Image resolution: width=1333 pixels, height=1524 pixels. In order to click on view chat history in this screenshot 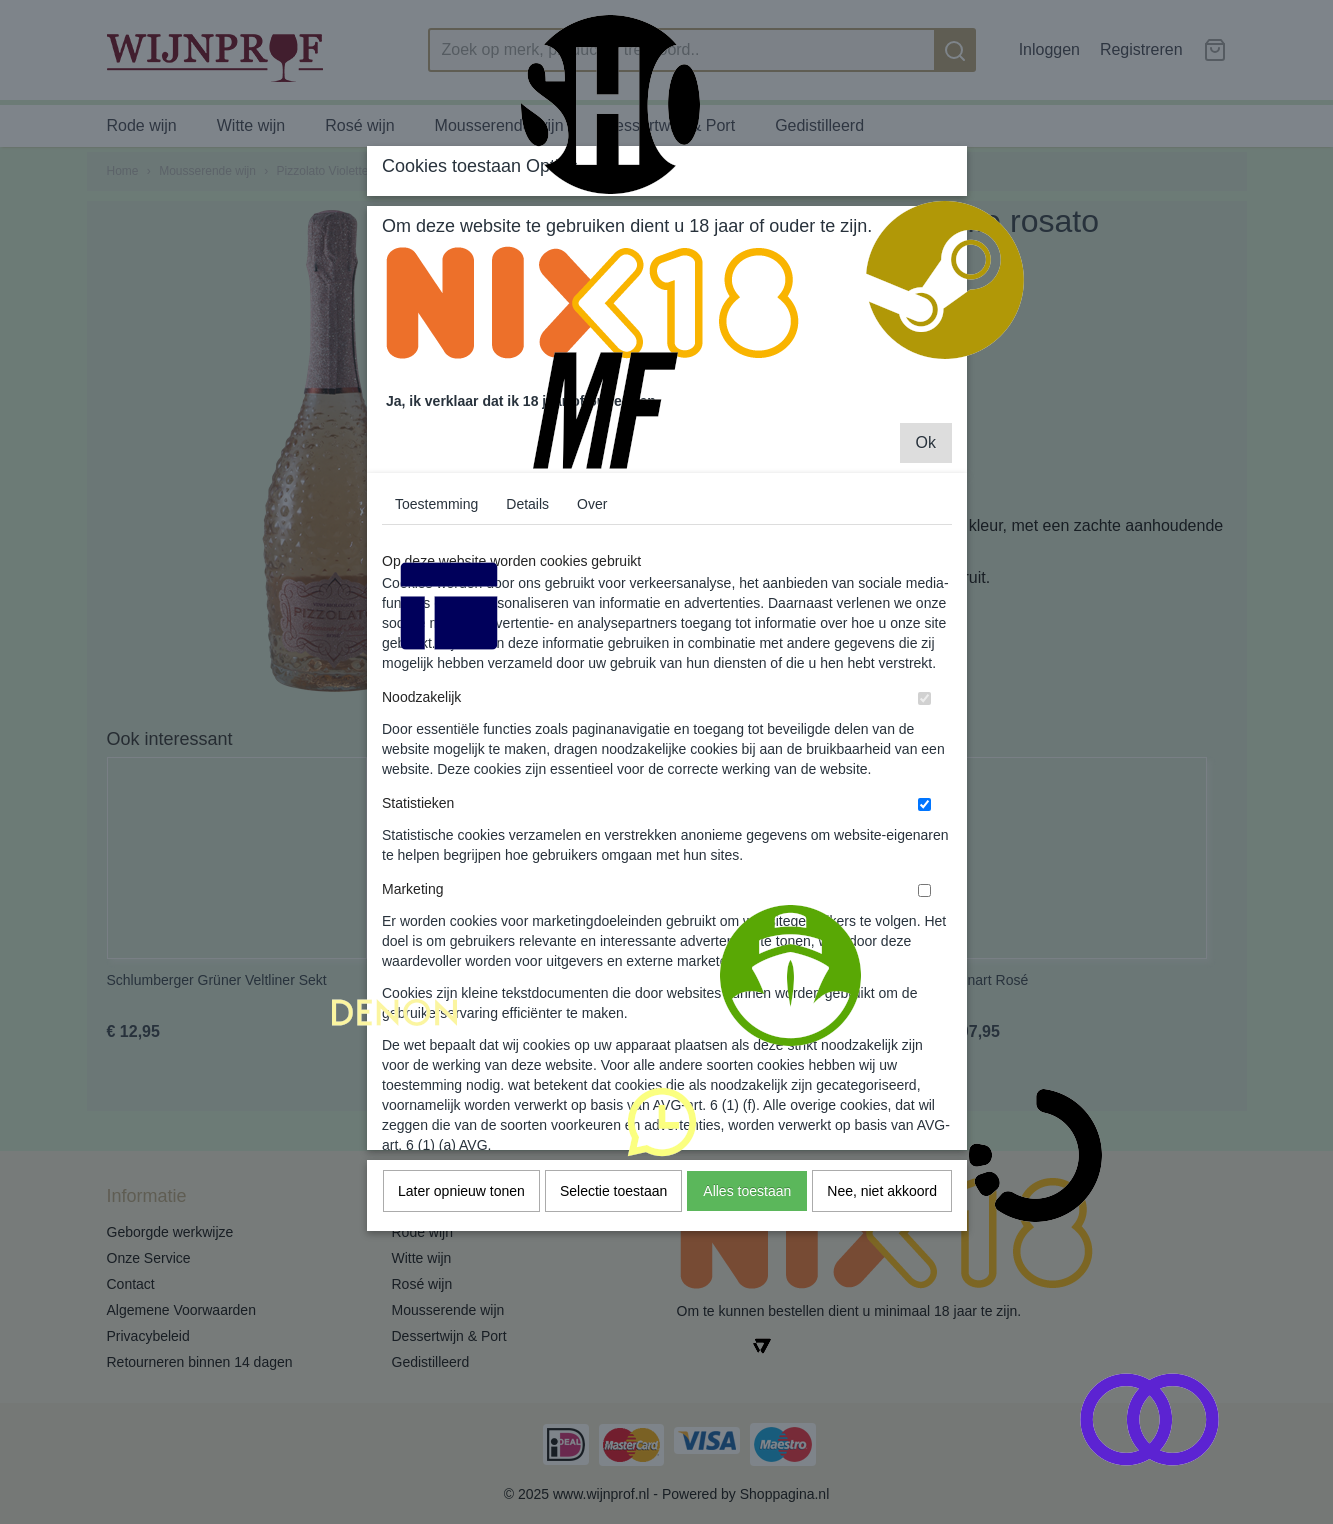, I will do `click(662, 1122)`.